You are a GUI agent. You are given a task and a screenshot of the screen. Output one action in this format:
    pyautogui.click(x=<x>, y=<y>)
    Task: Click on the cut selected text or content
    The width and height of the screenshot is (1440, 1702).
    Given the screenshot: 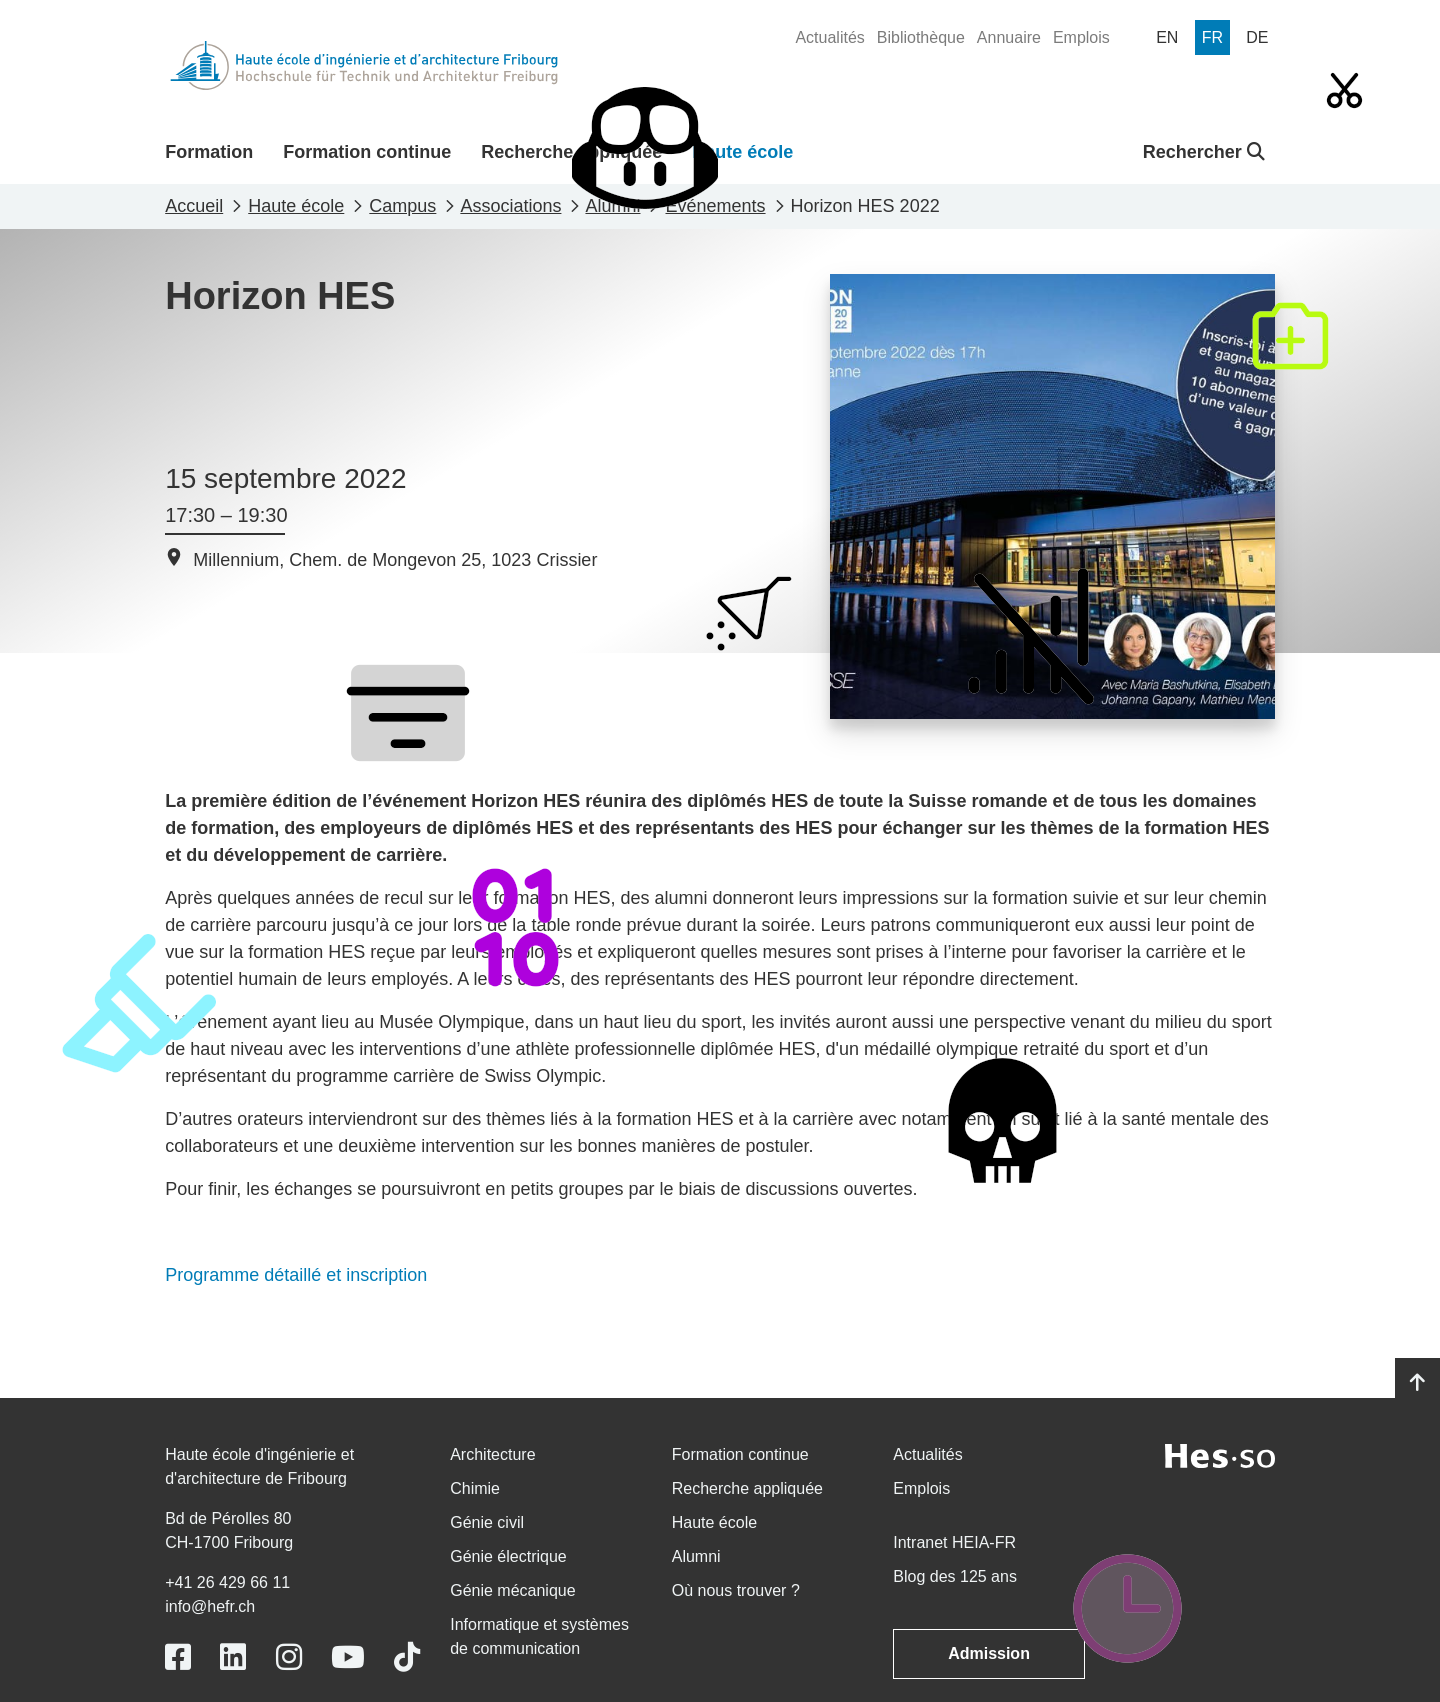 What is the action you would take?
    pyautogui.click(x=1344, y=90)
    